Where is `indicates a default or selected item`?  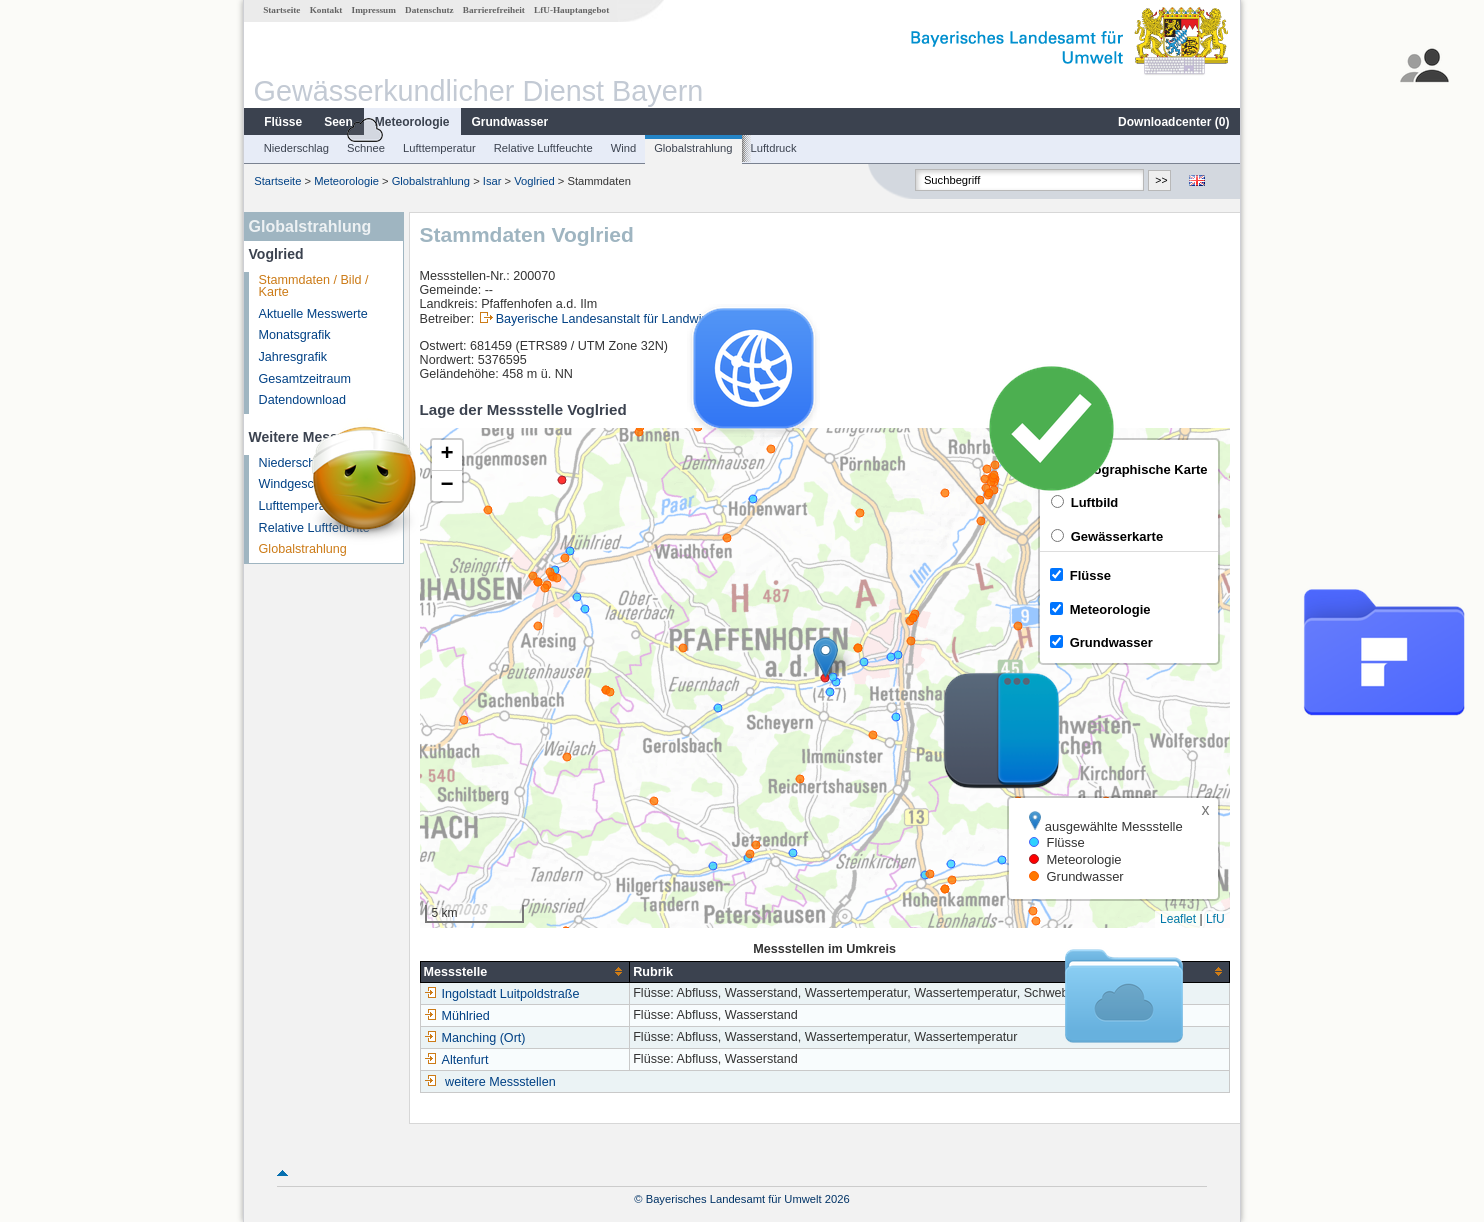 indicates a default or selected item is located at coordinates (1051, 428).